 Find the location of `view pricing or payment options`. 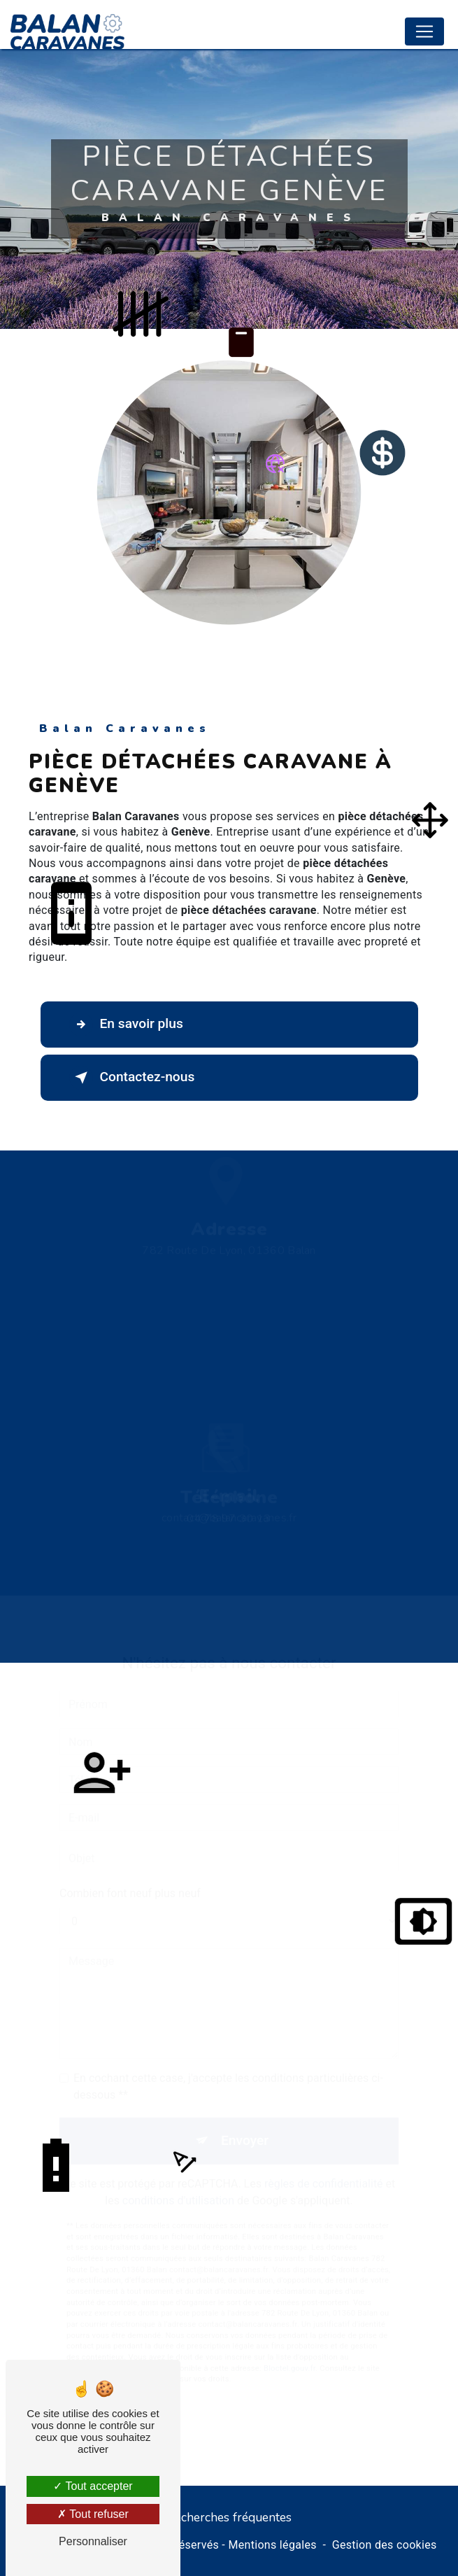

view pricing or payment options is located at coordinates (382, 453).